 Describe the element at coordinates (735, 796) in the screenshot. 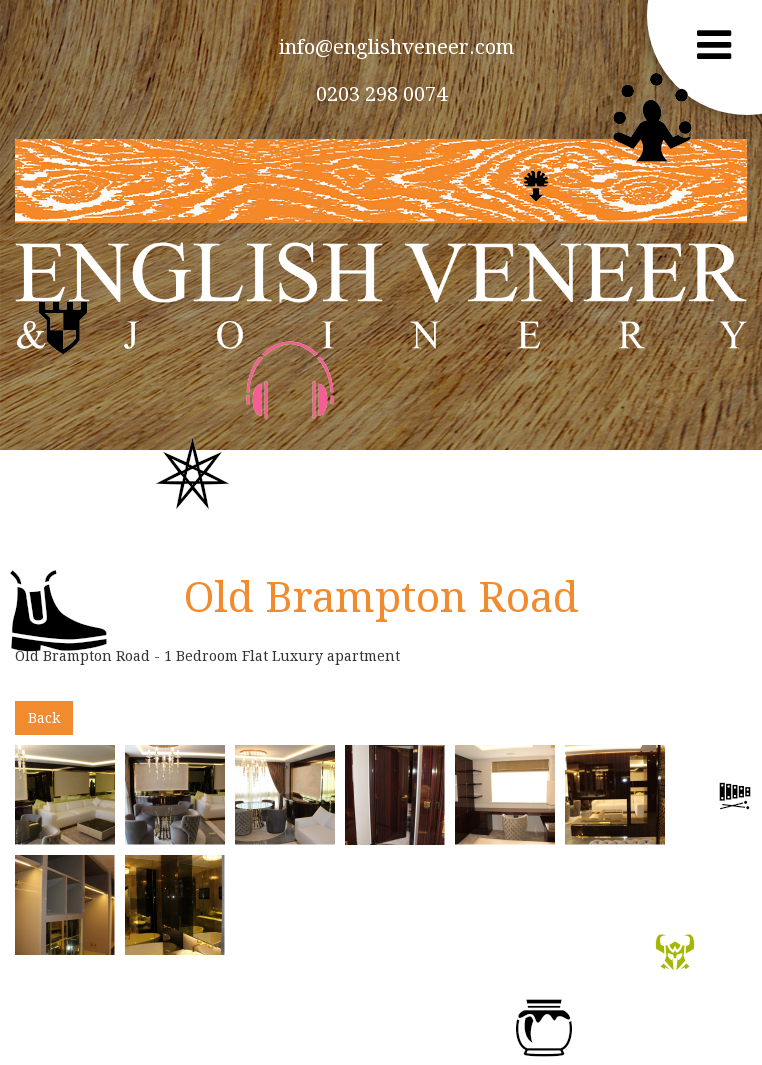

I see `access music or sound settings` at that location.